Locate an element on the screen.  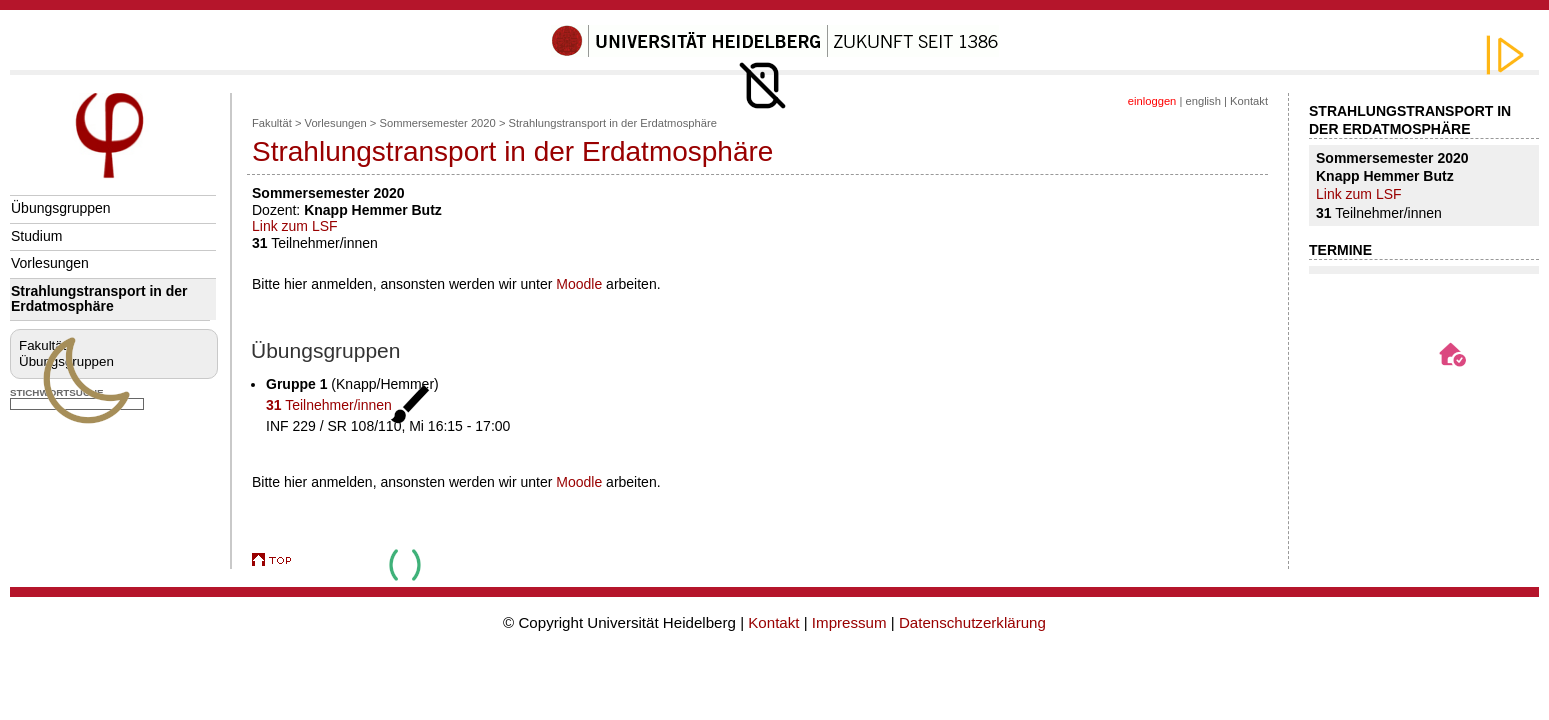
mouse input disabled or disconnected is located at coordinates (762, 85).